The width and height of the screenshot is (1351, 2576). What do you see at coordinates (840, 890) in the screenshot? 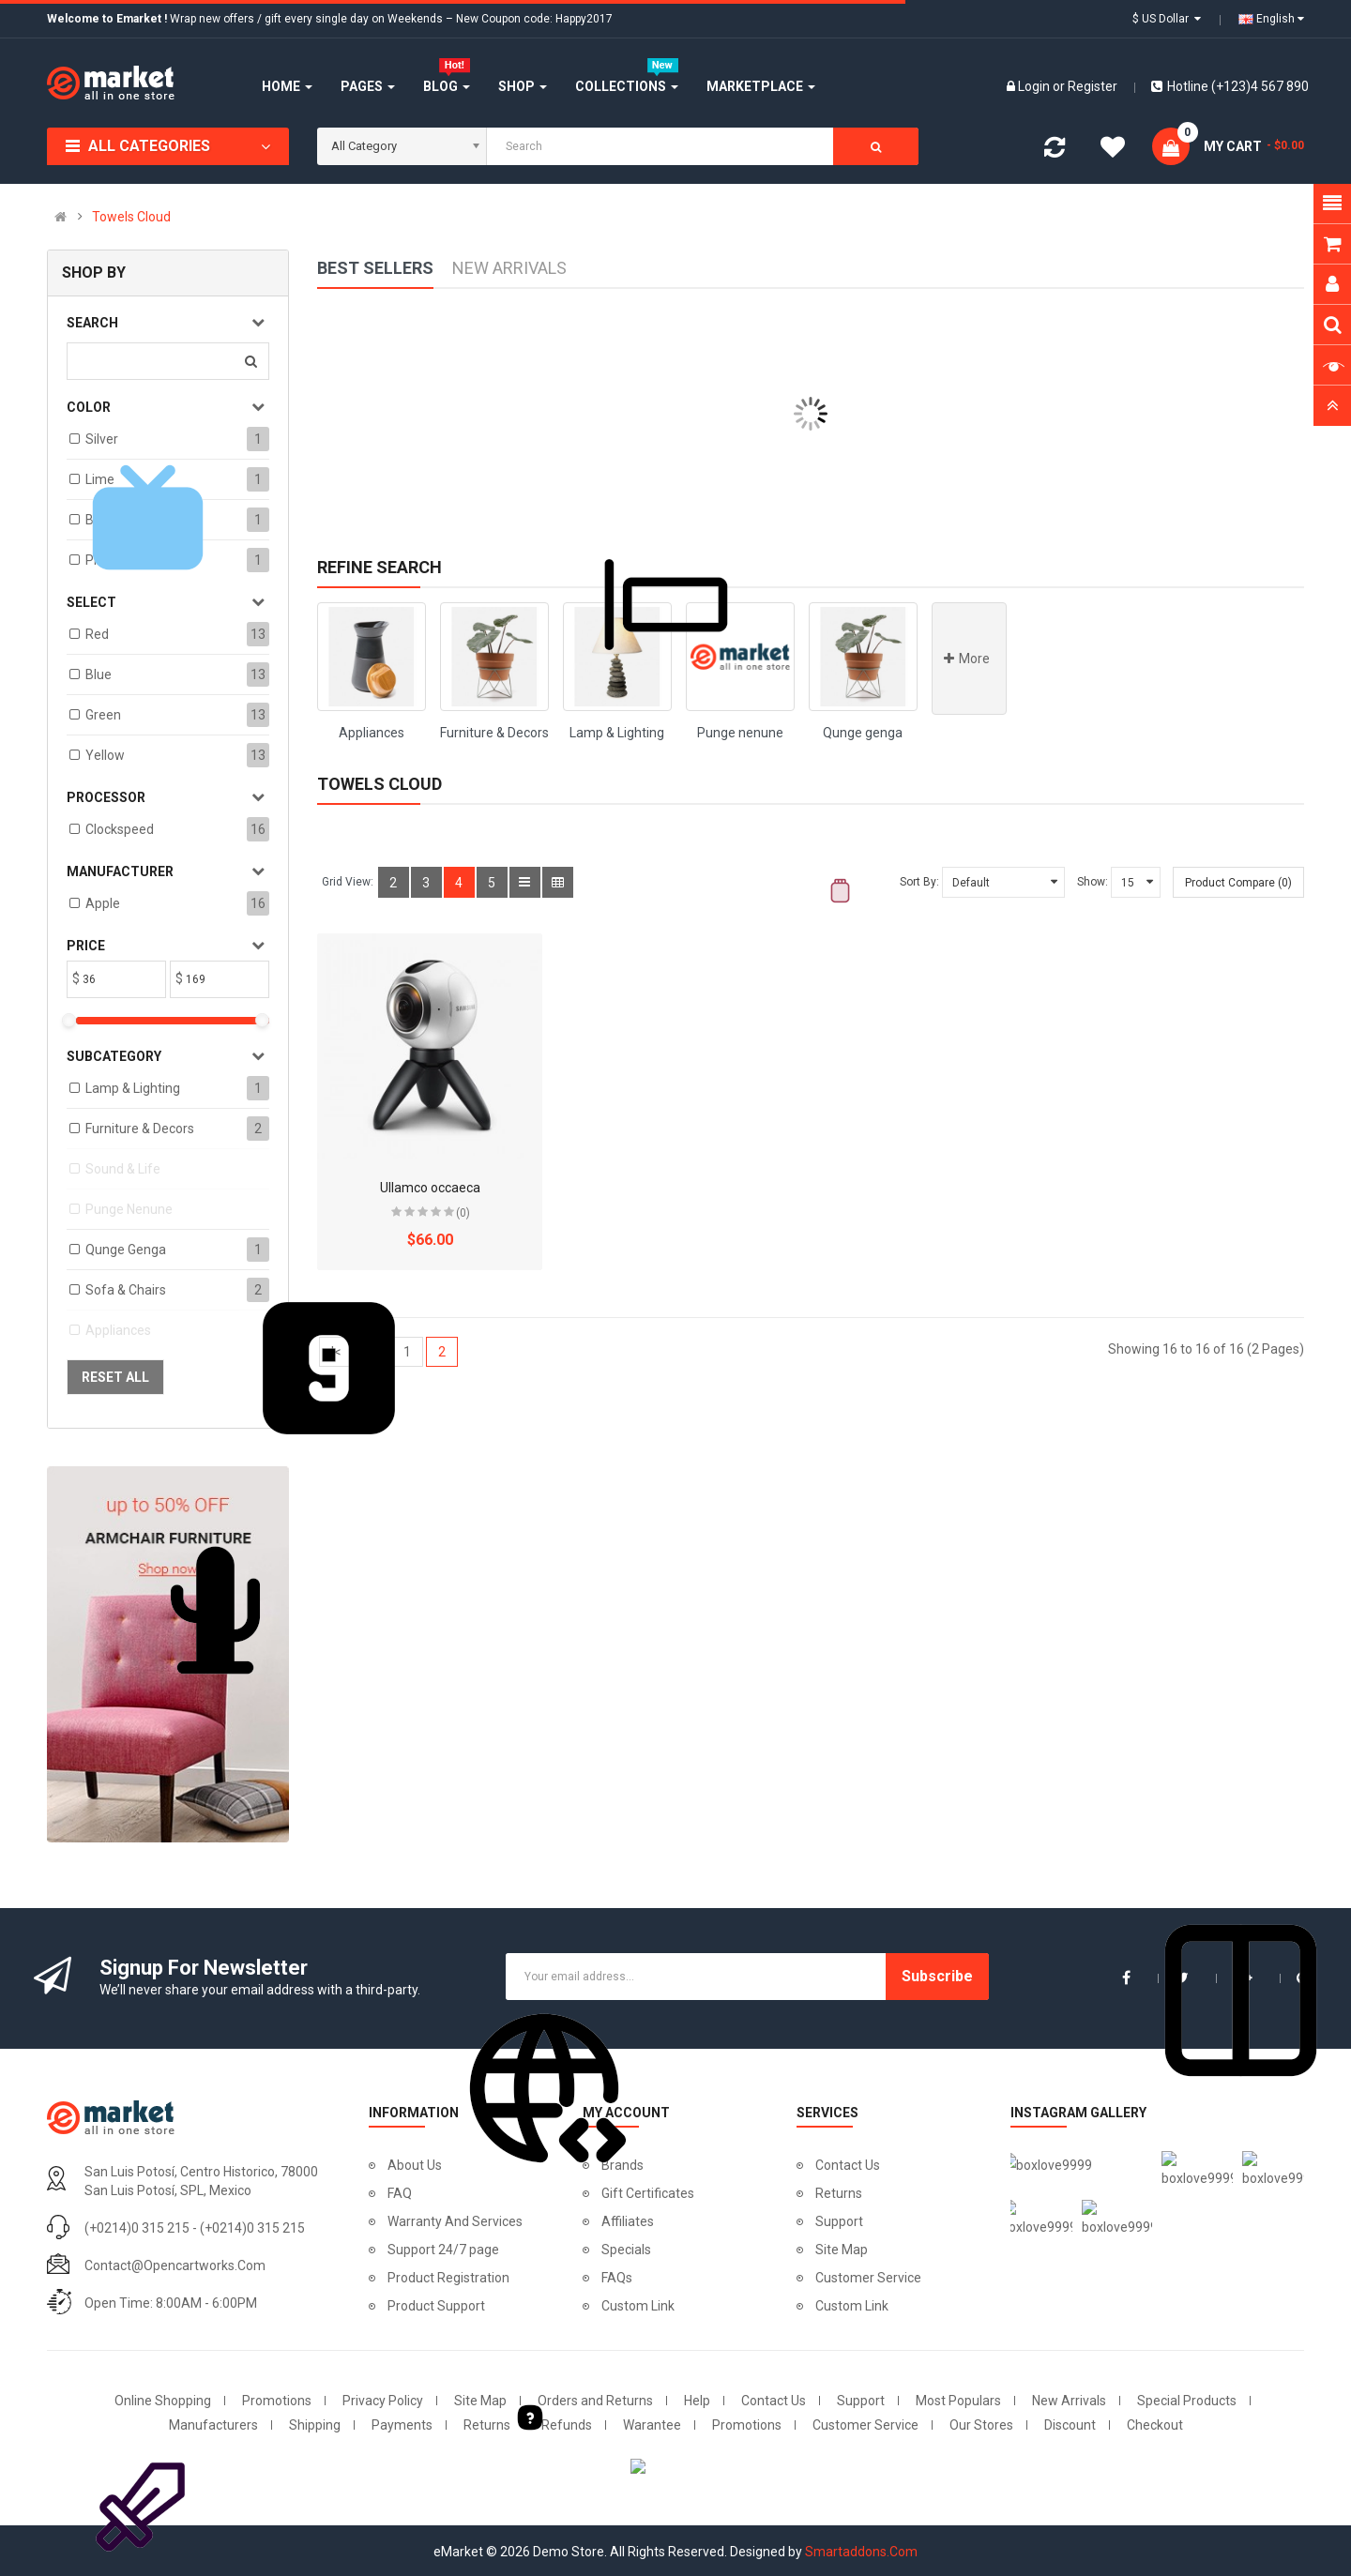
I see `store or manage saved items` at bounding box center [840, 890].